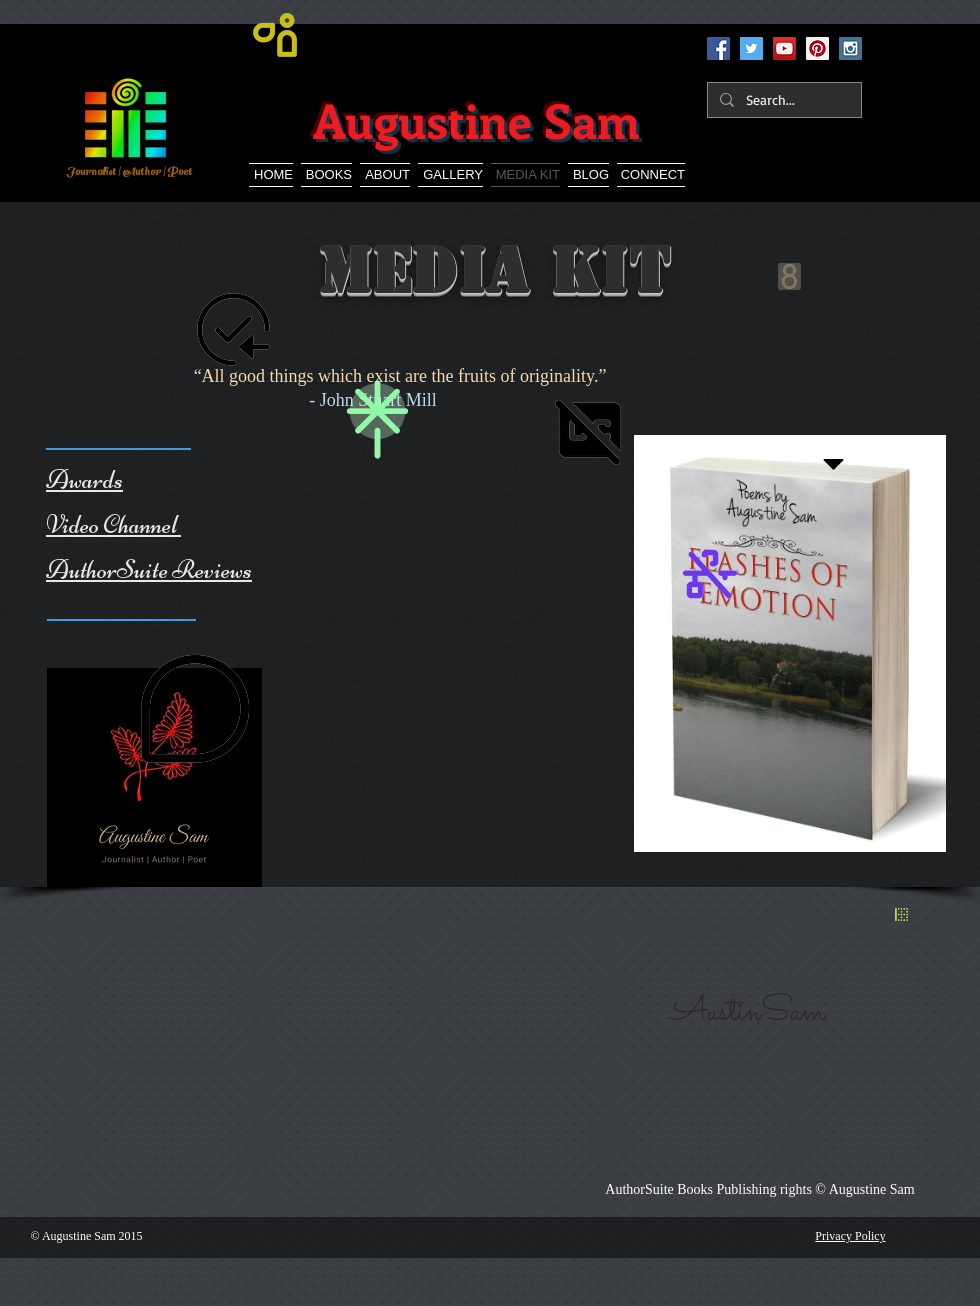 This screenshot has width=980, height=1306. What do you see at coordinates (377, 419) in the screenshot?
I see `visit linktree profile` at bounding box center [377, 419].